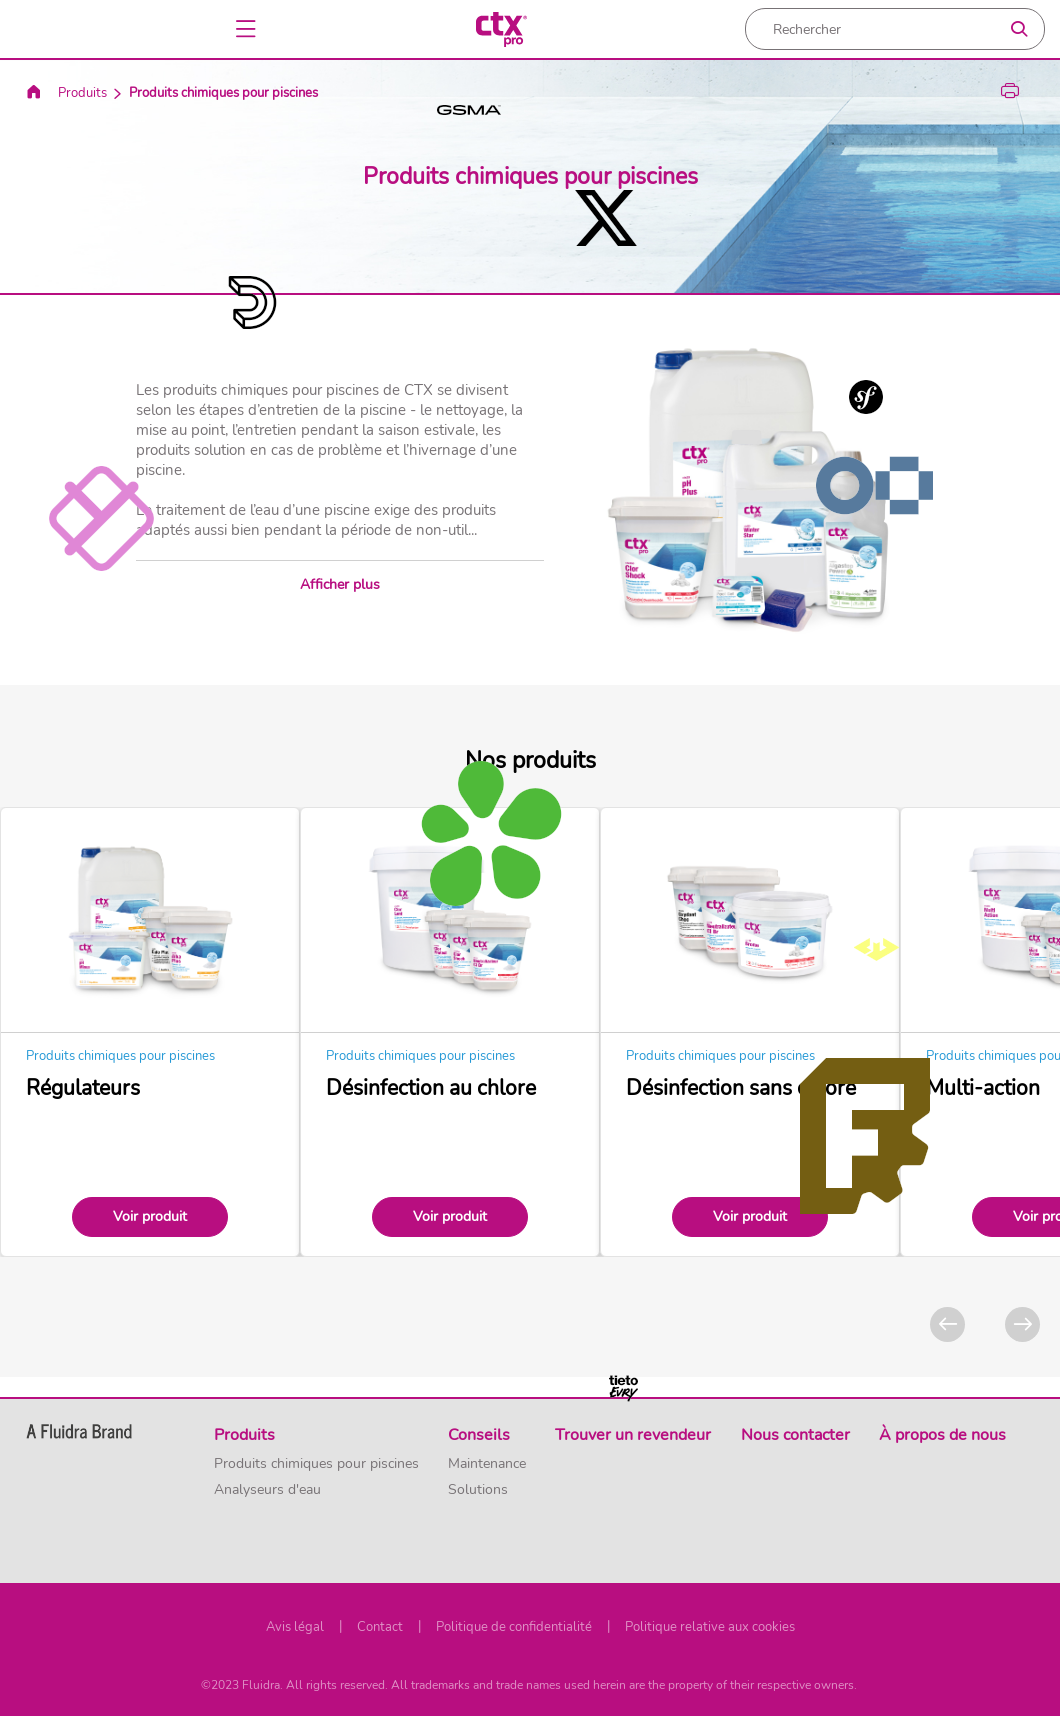 This screenshot has height=1716, width=1060. I want to click on open the Dailymotion app, so click(252, 302).